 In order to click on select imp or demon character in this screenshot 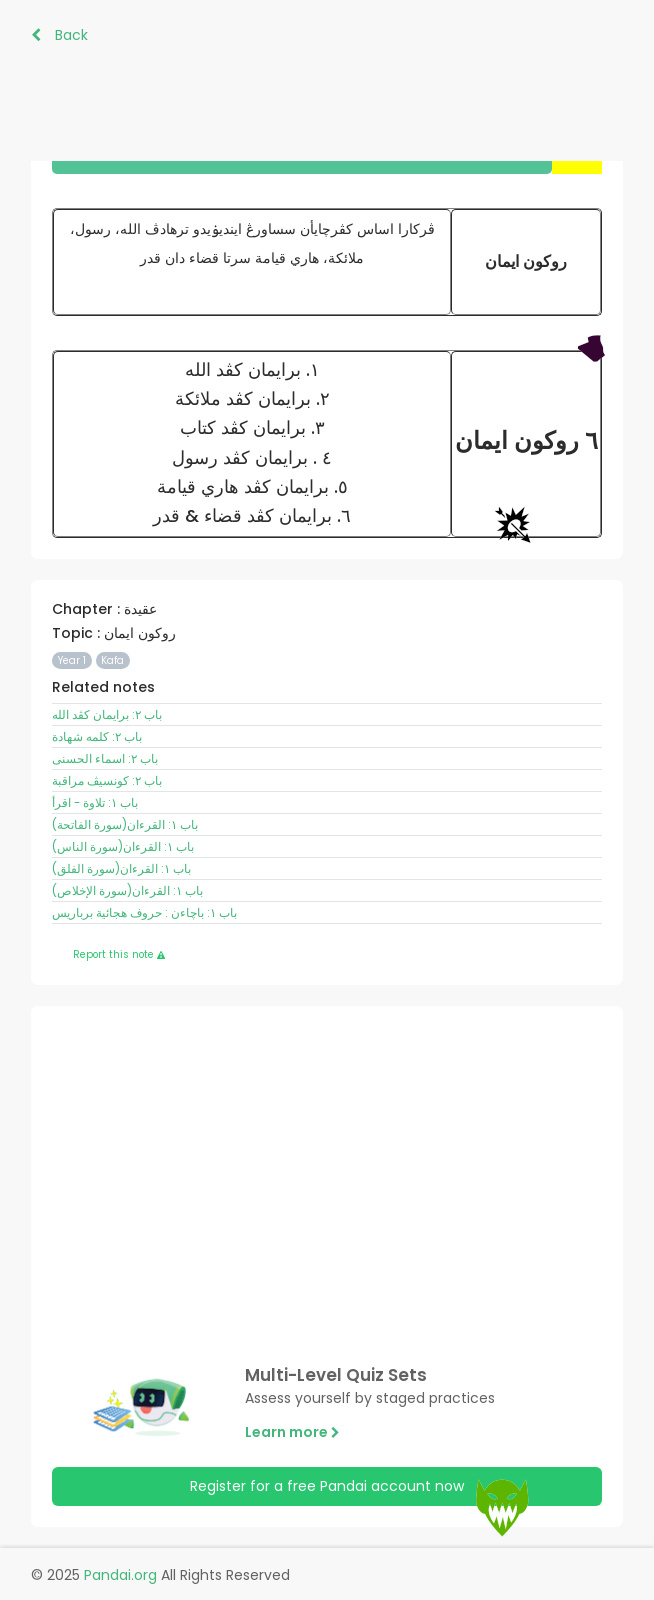, I will do `click(502, 1508)`.